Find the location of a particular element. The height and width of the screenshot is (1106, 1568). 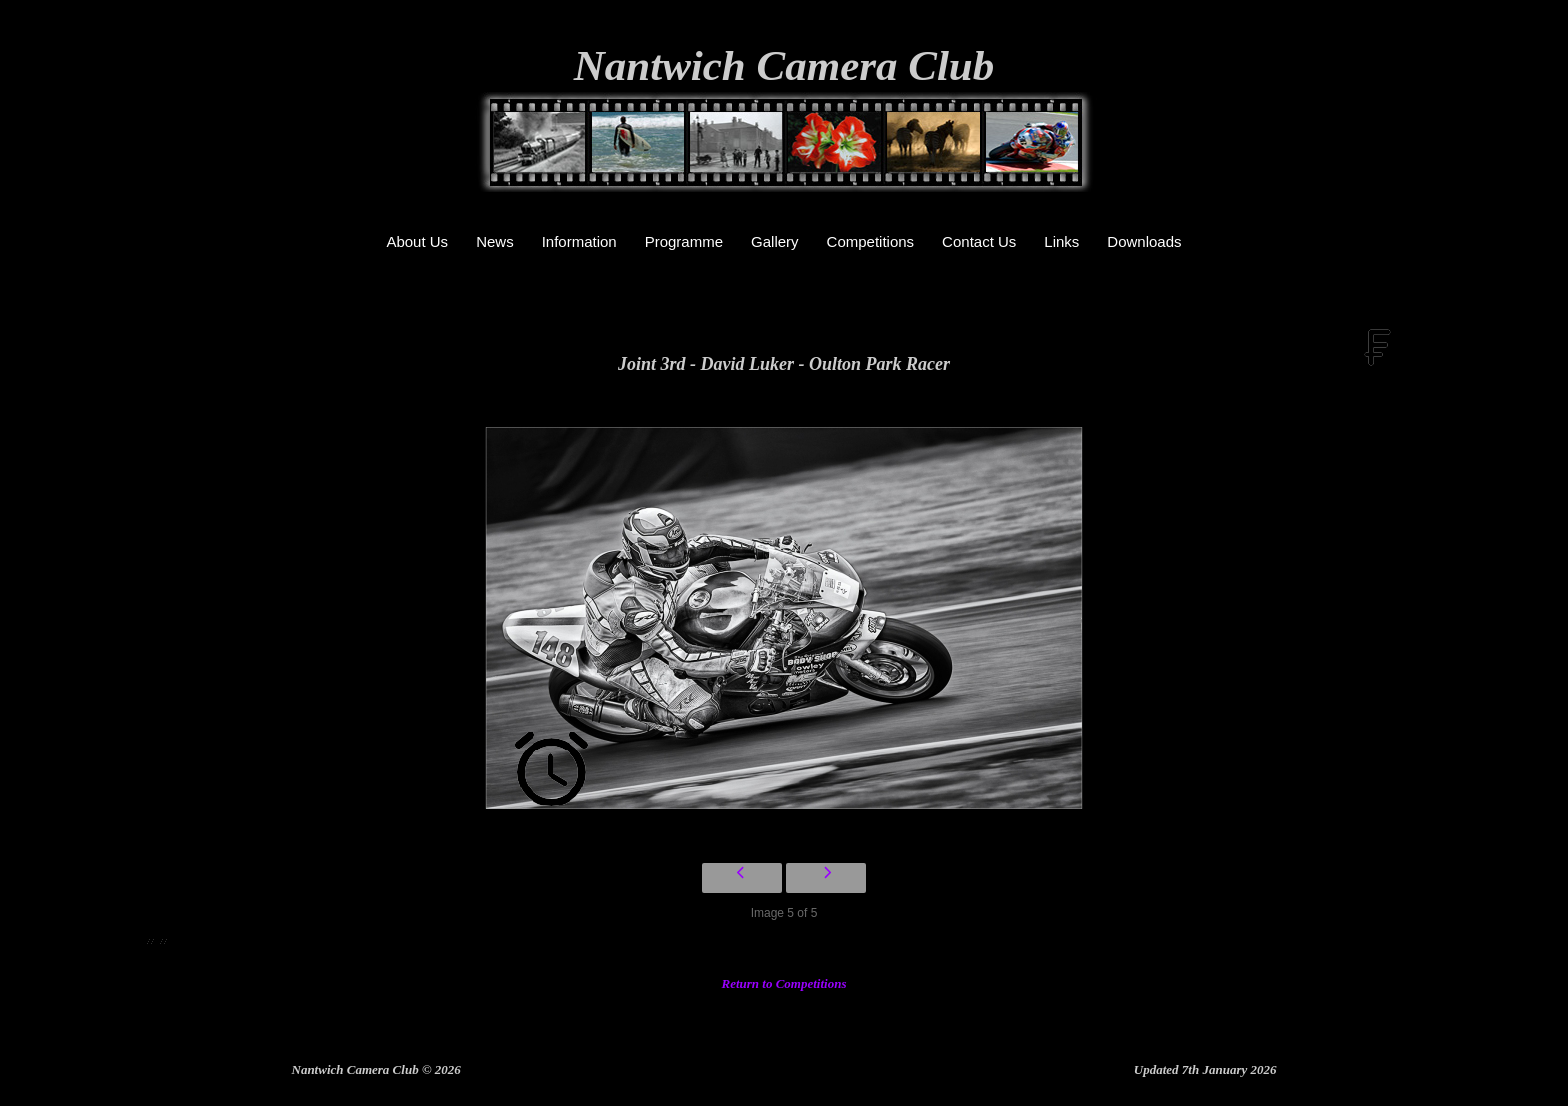

indicates Swiss franc currency is located at coordinates (1377, 347).